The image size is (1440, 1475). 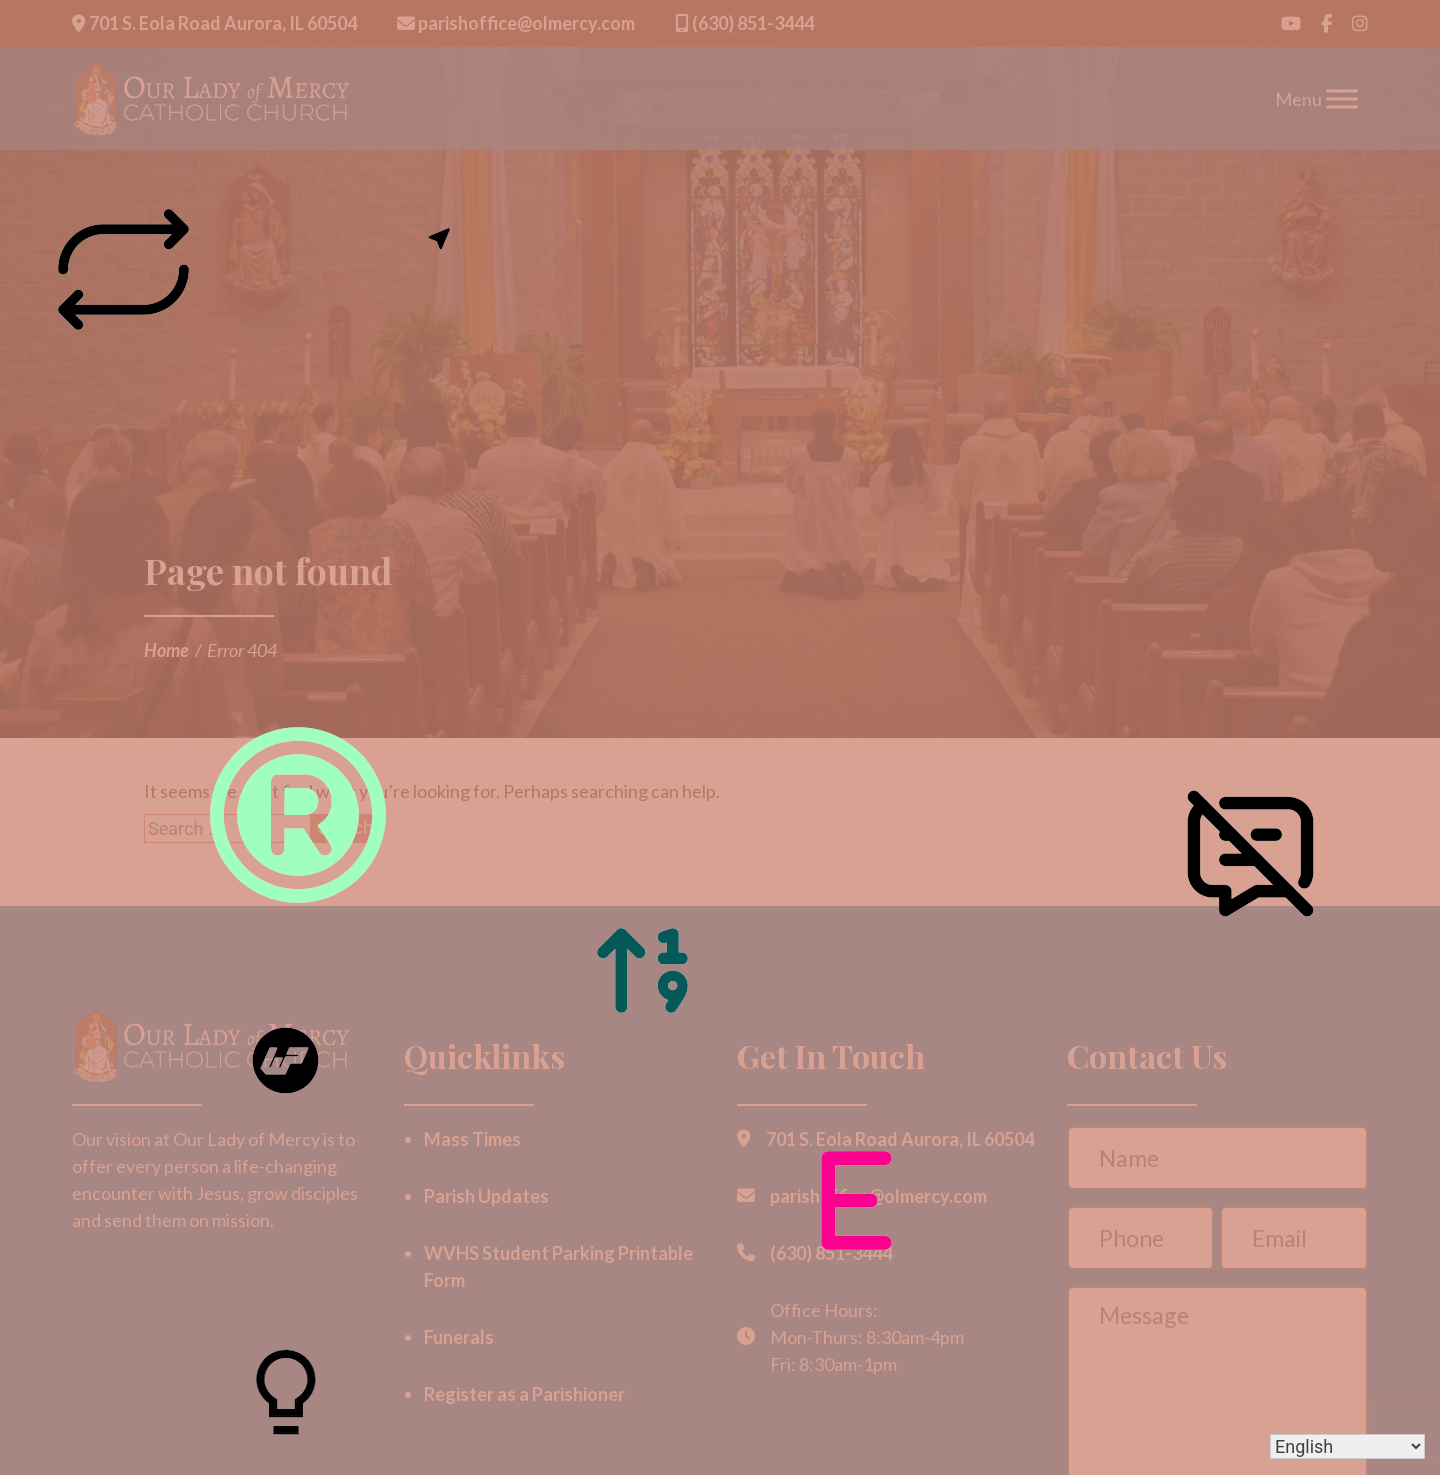 I want to click on view tips or suggestions, so click(x=286, y=1392).